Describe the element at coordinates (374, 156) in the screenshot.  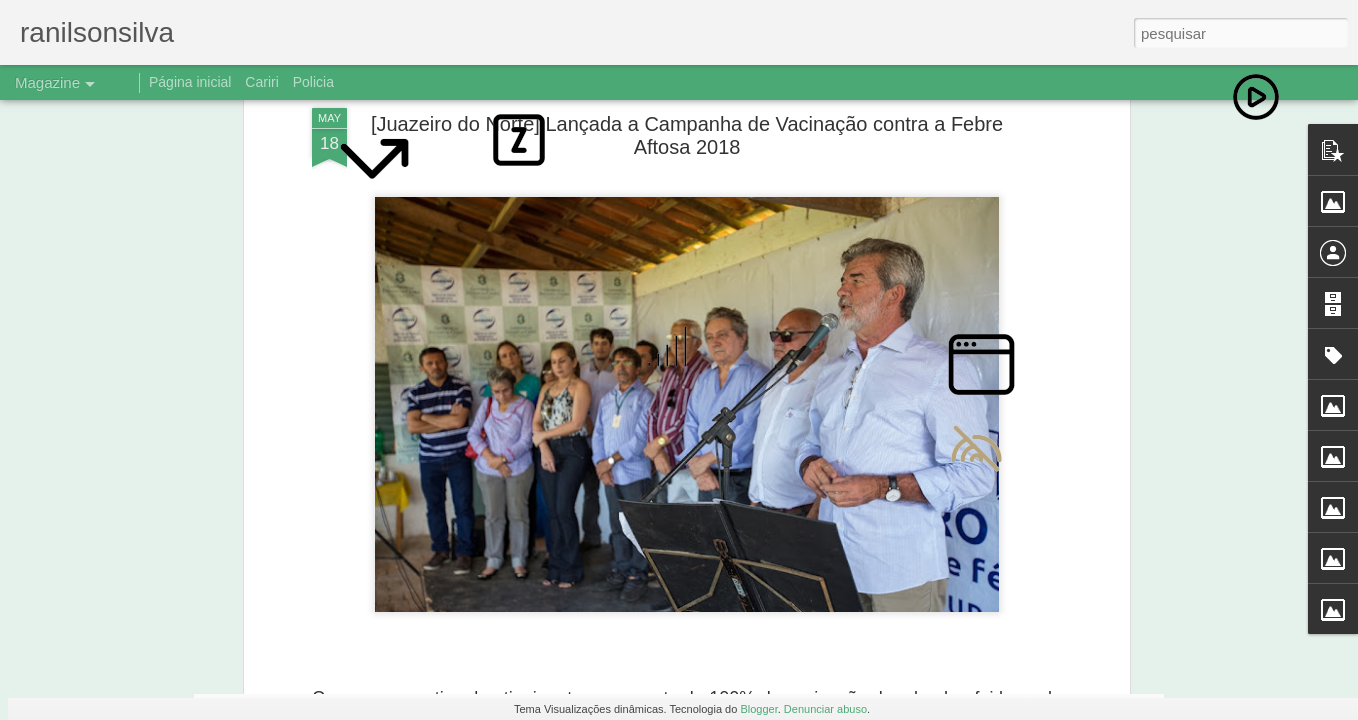
I see `reply to a message or forward content` at that location.